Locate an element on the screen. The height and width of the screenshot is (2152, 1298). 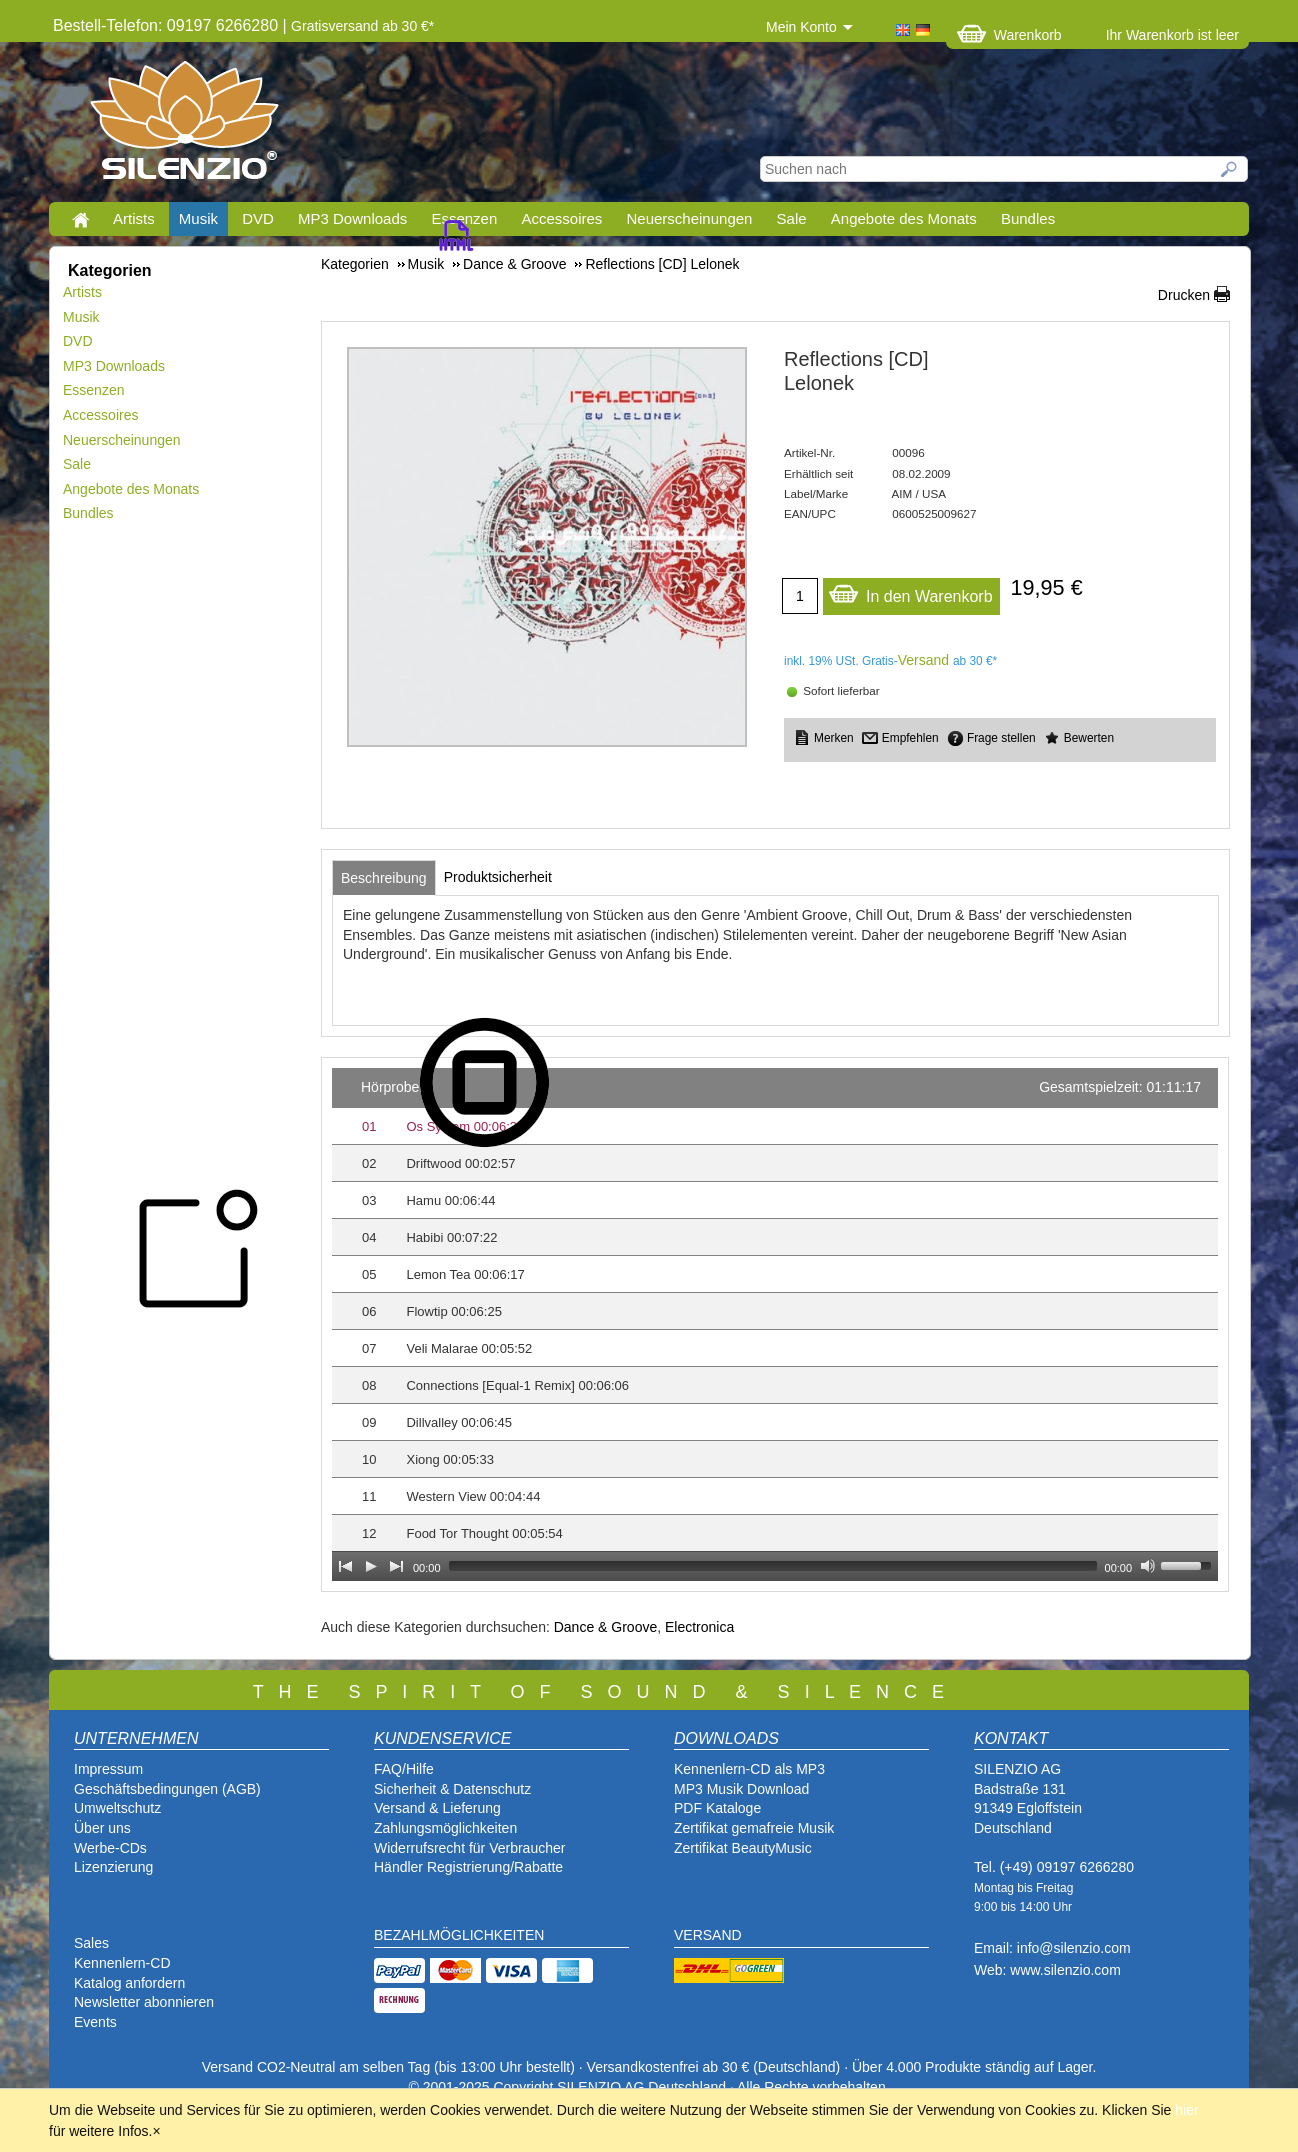
playstation square button symbol is located at coordinates (484, 1082).